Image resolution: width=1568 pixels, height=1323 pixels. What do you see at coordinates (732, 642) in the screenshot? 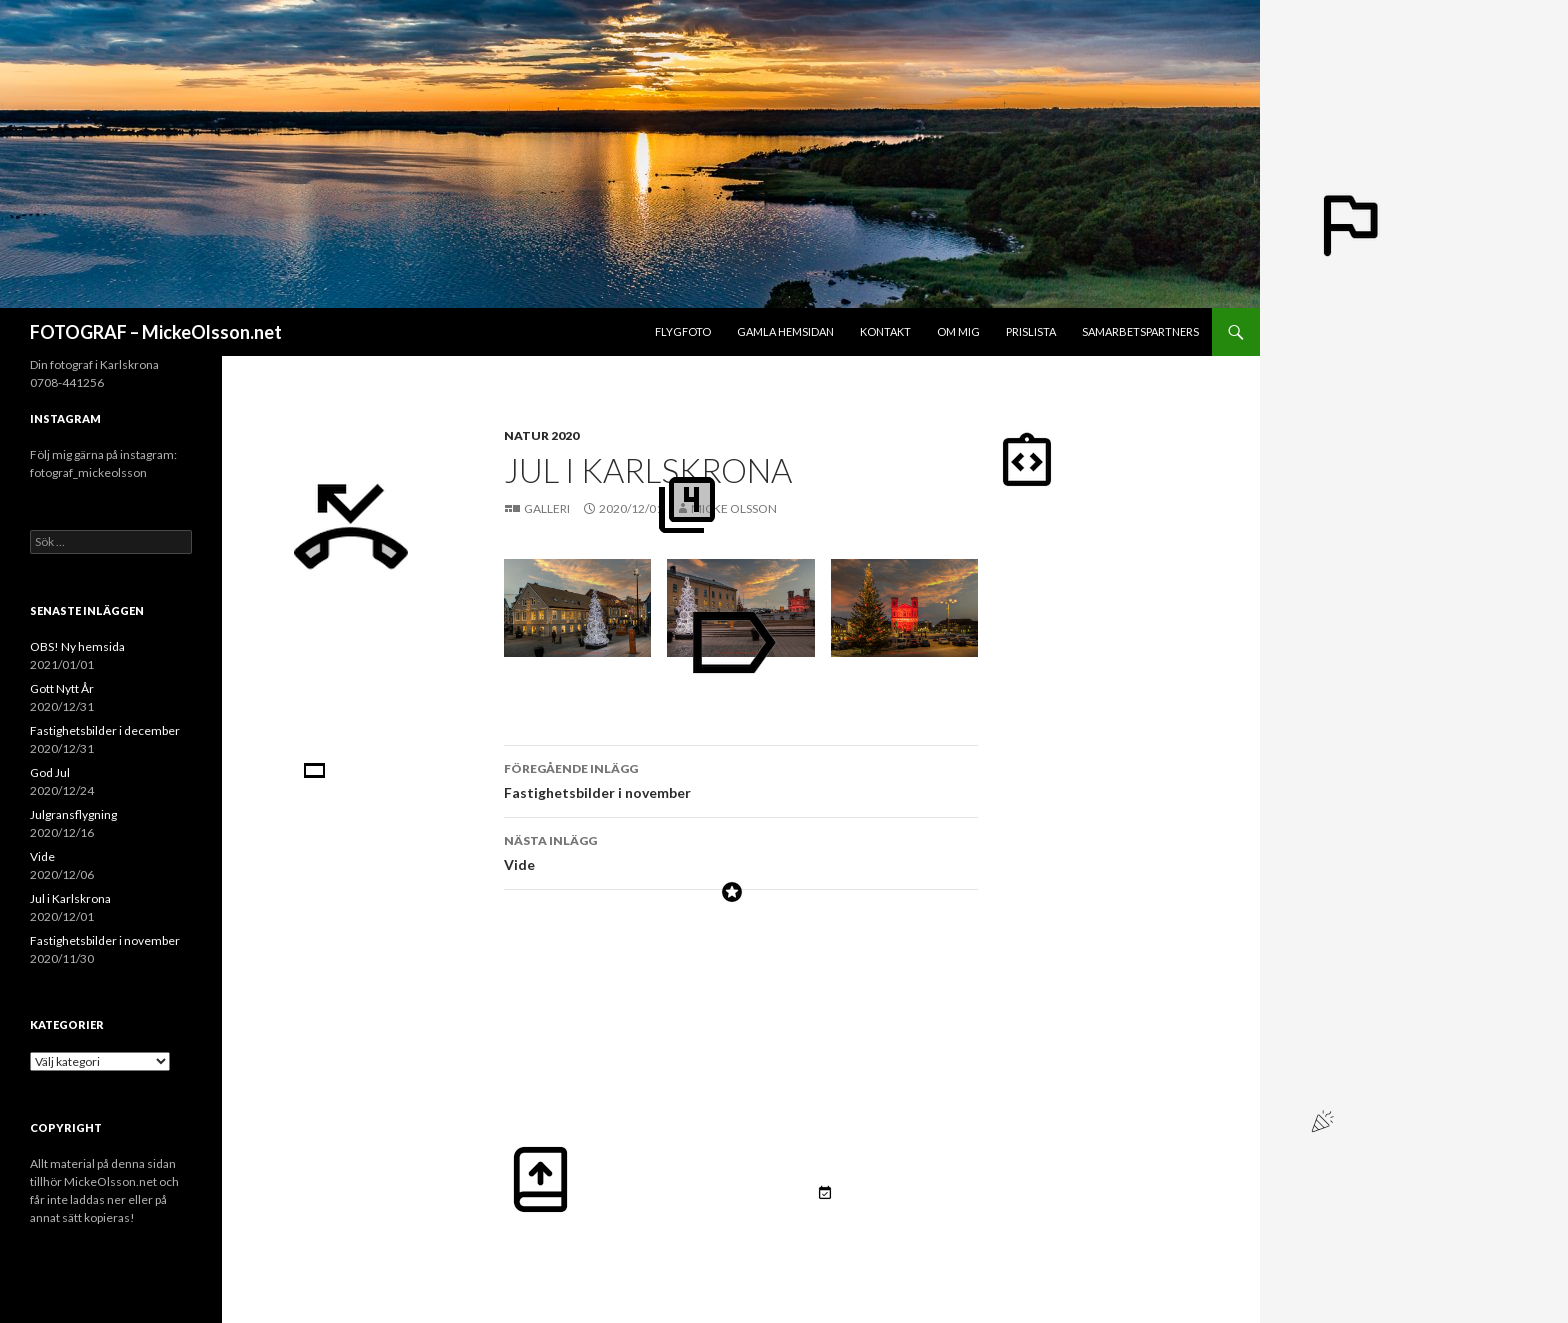
I see `add a label or tag to an item` at bounding box center [732, 642].